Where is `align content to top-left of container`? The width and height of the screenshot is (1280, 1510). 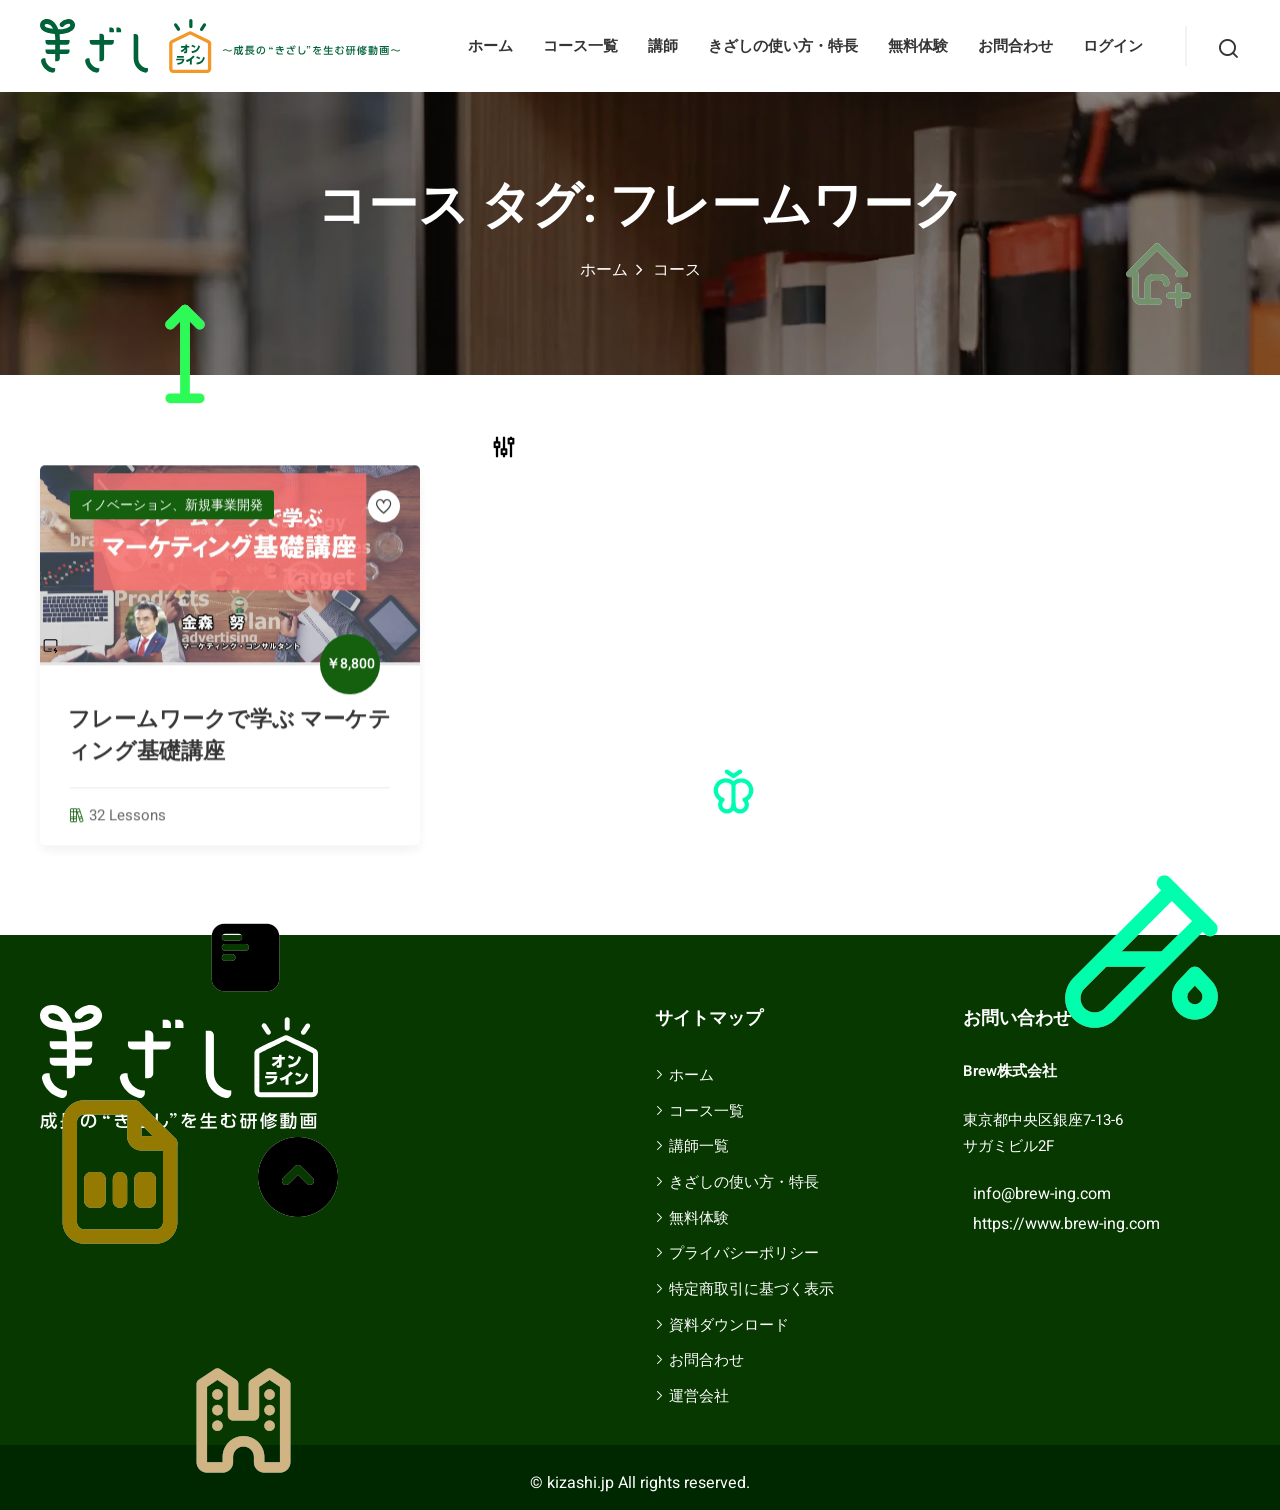 align content to top-left of container is located at coordinates (245, 957).